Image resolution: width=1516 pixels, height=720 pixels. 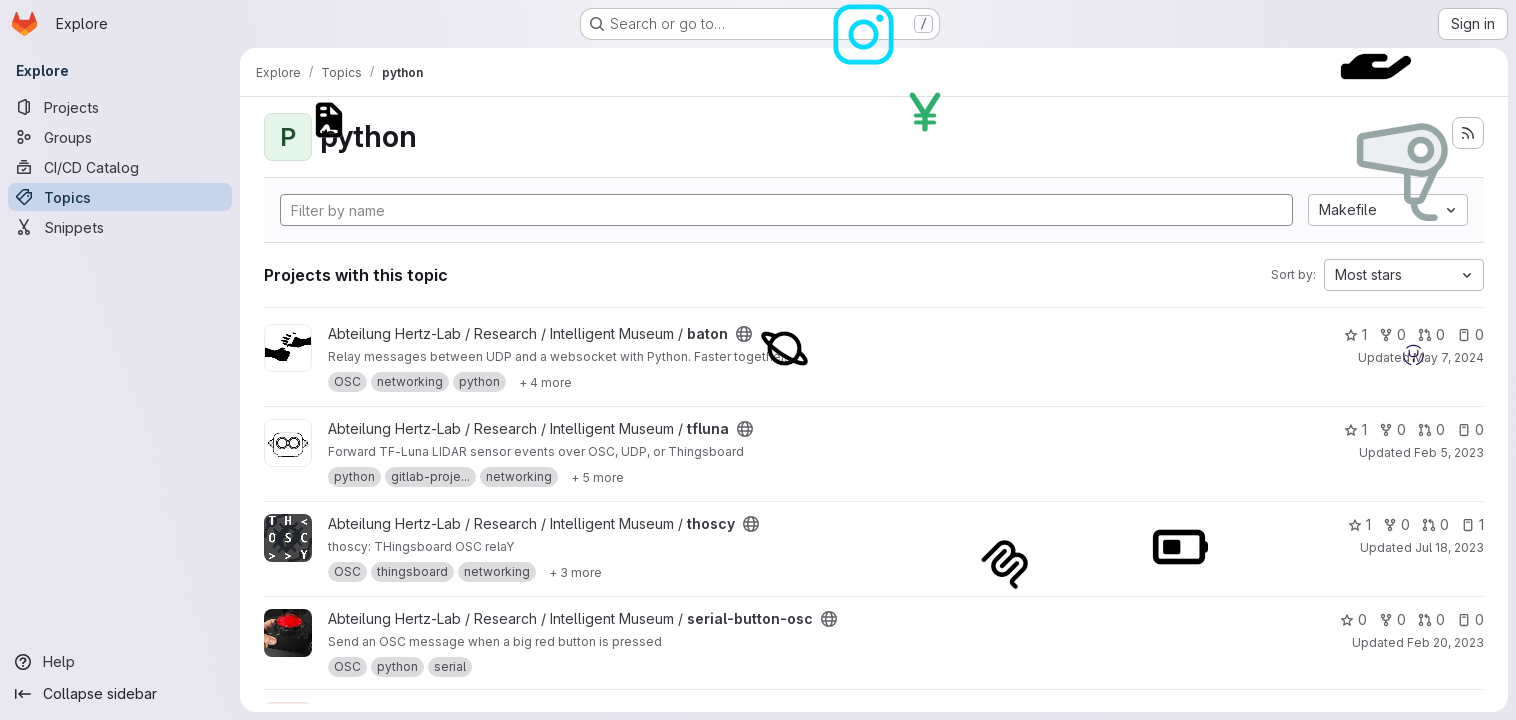 I want to click on indicates price or payment in Chinese yuan (renminbi), so click(x=925, y=112).